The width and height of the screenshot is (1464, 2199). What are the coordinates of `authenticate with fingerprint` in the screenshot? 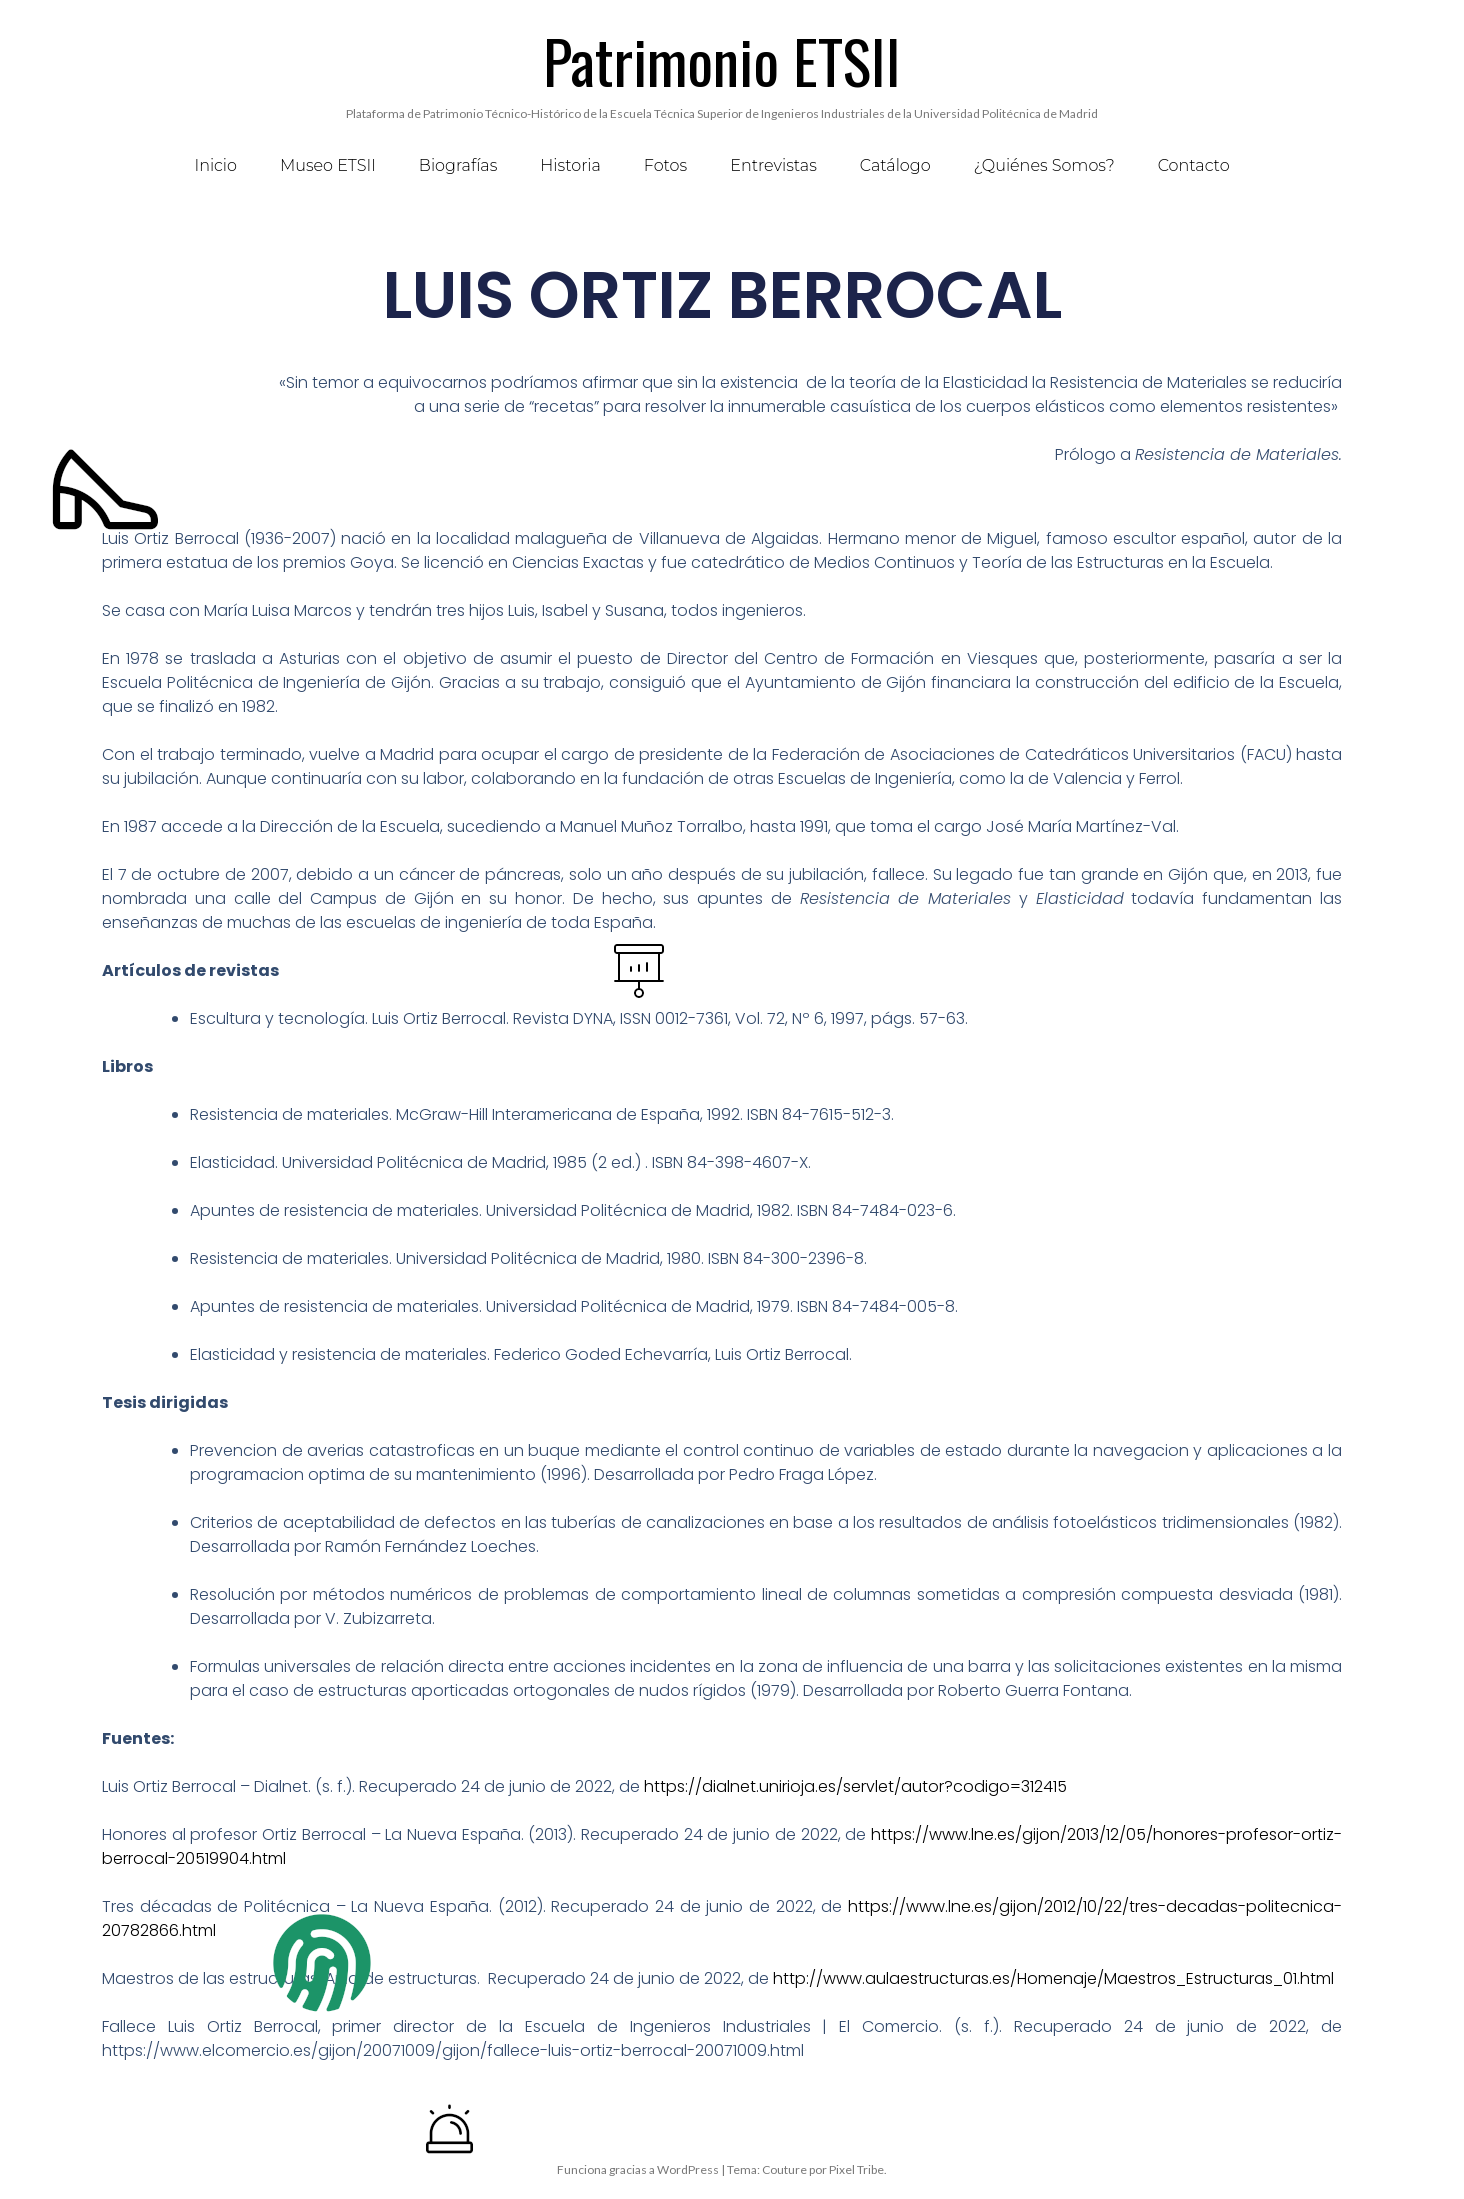 It's located at (322, 1963).